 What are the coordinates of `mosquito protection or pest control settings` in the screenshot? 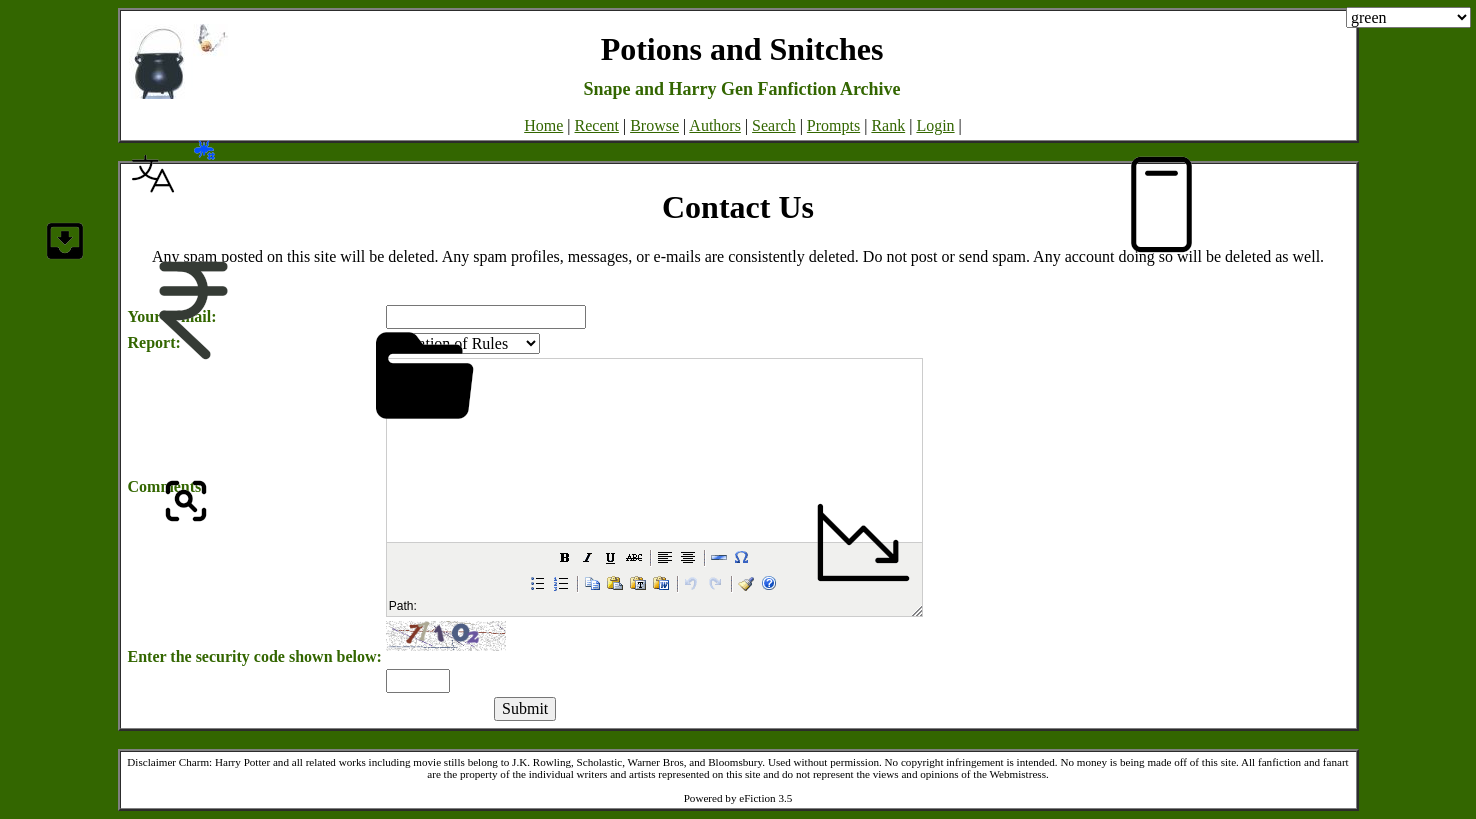 It's located at (204, 149).